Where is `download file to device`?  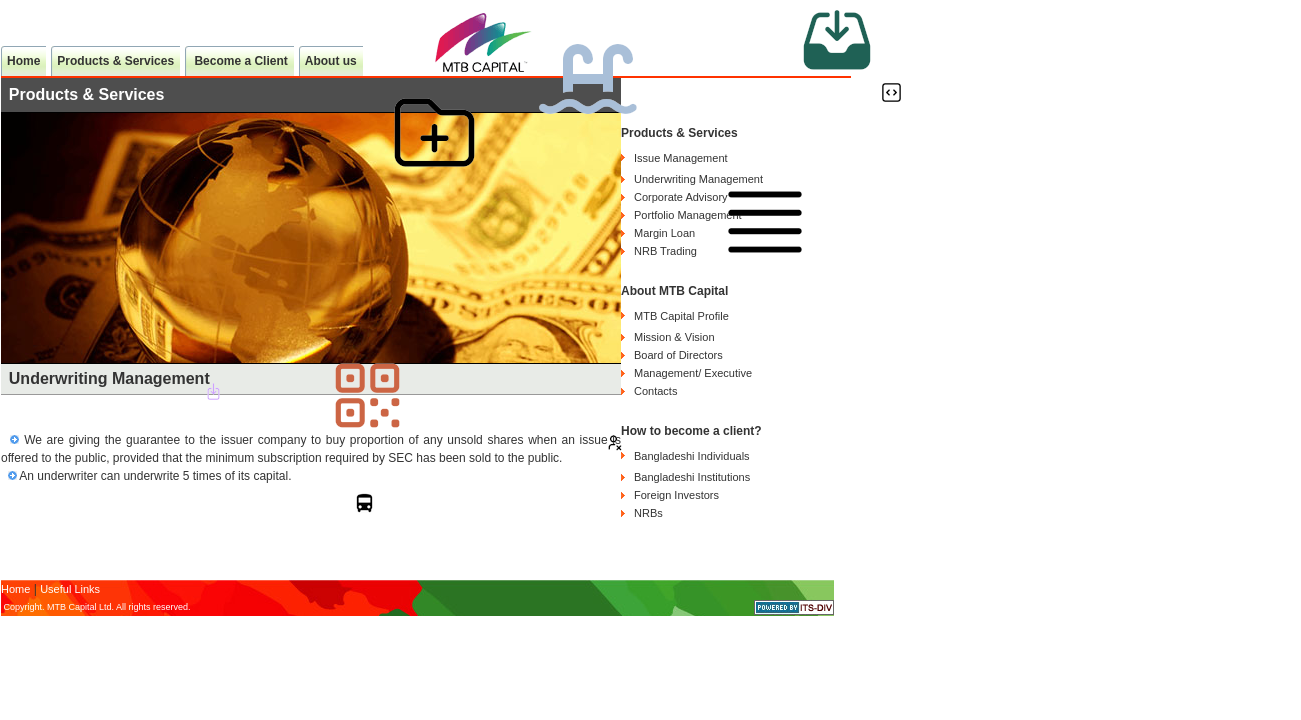 download file to device is located at coordinates (213, 391).